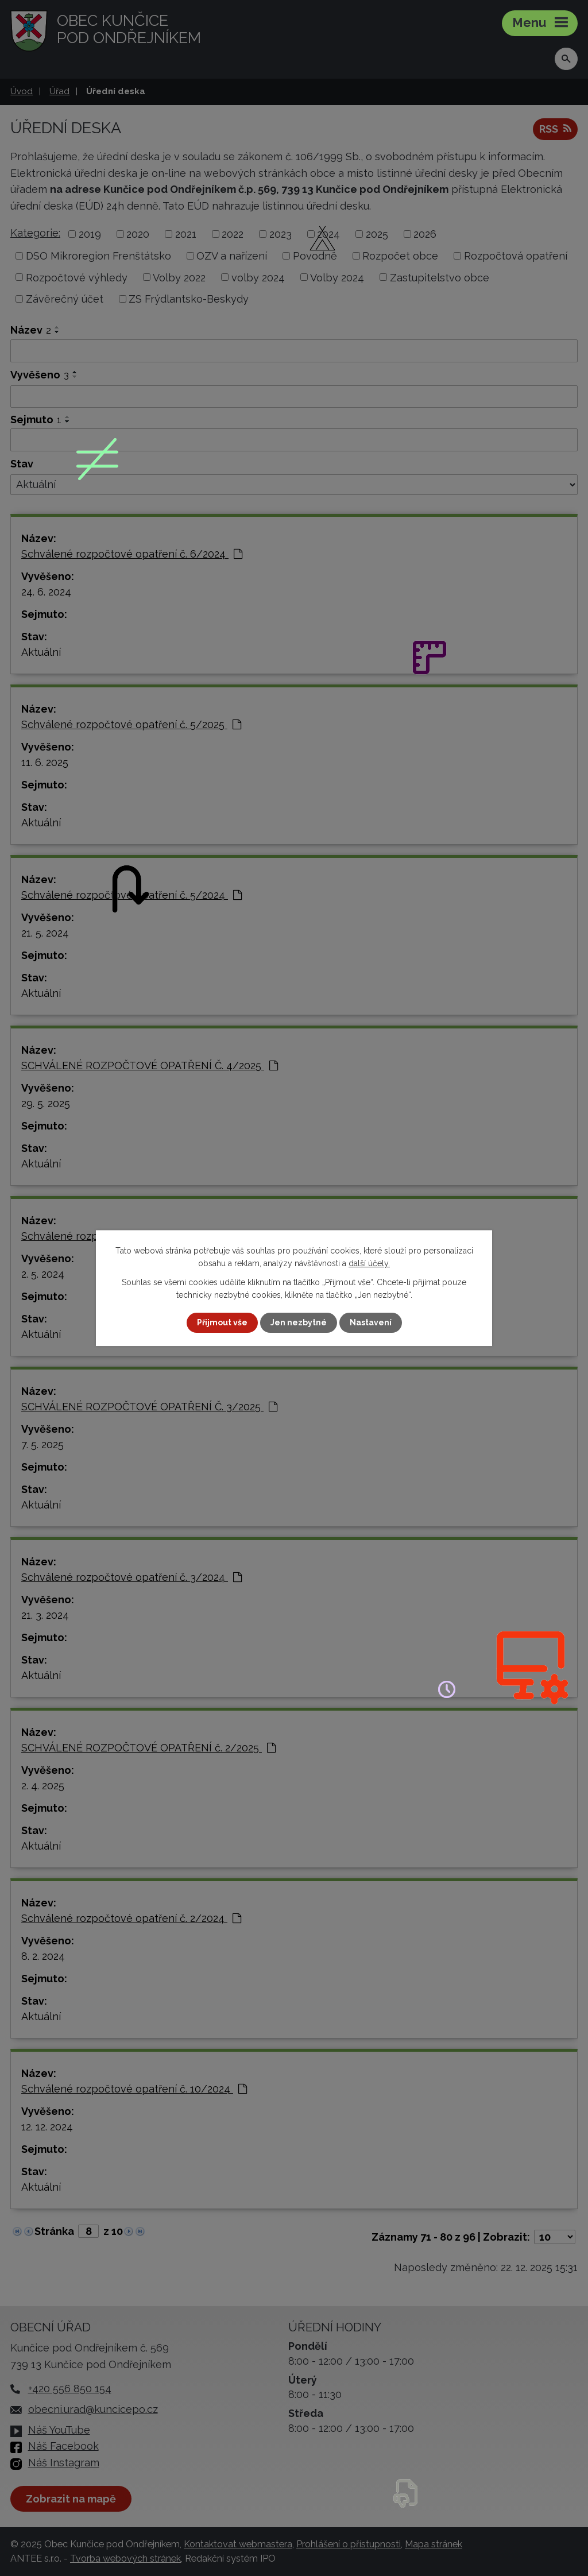 This screenshot has width=588, height=2576. I want to click on view time or clock settings, so click(447, 1689).